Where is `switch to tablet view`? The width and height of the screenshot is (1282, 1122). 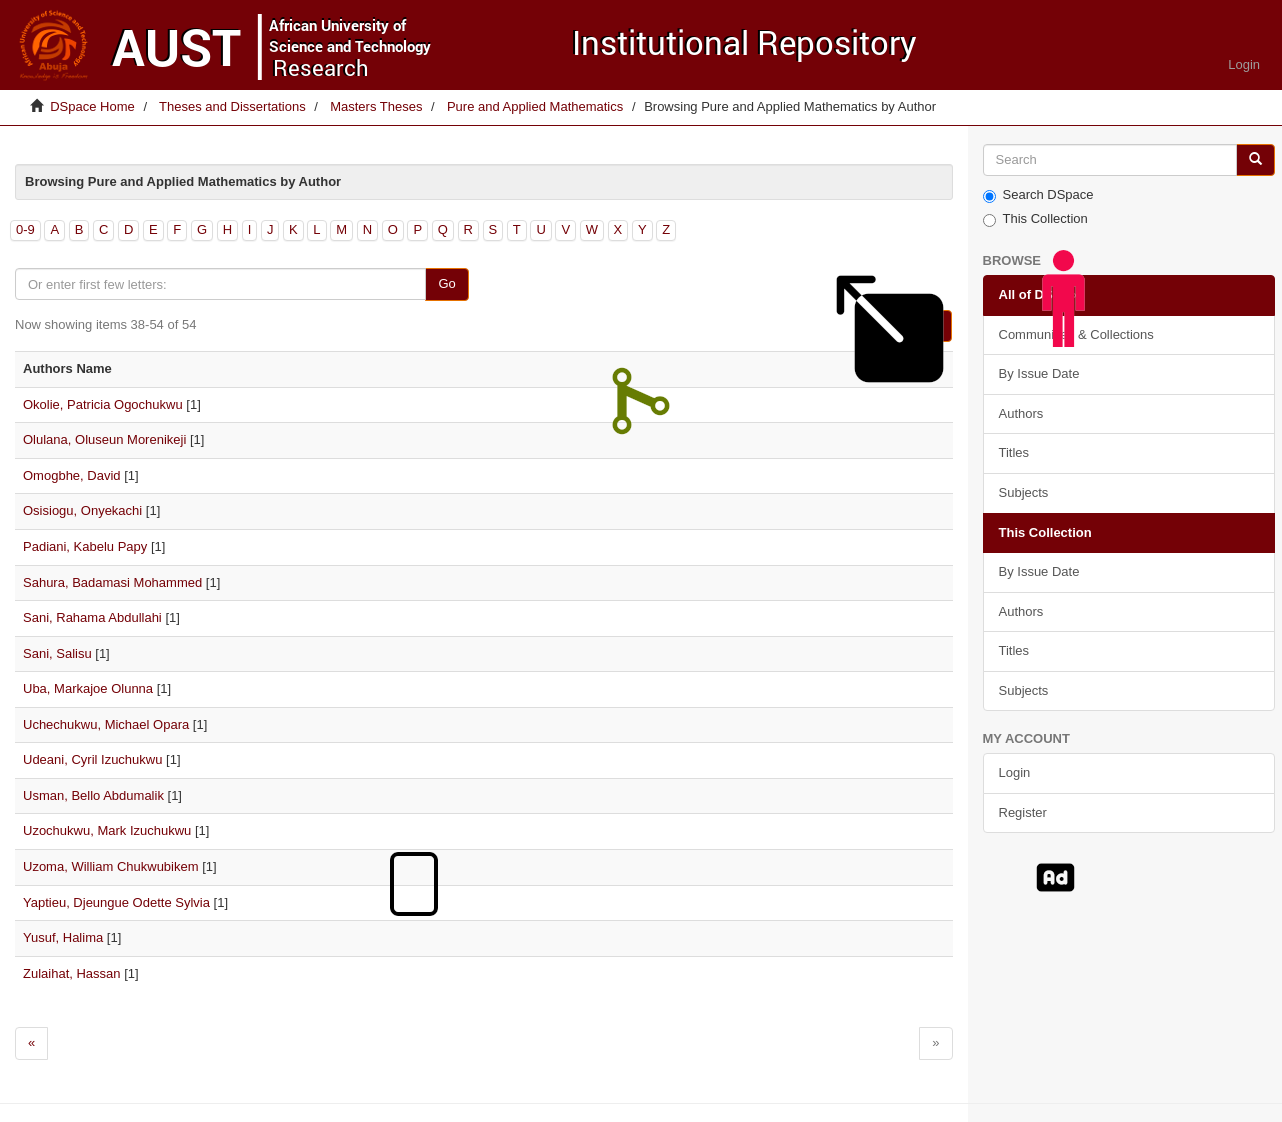 switch to tablet view is located at coordinates (414, 884).